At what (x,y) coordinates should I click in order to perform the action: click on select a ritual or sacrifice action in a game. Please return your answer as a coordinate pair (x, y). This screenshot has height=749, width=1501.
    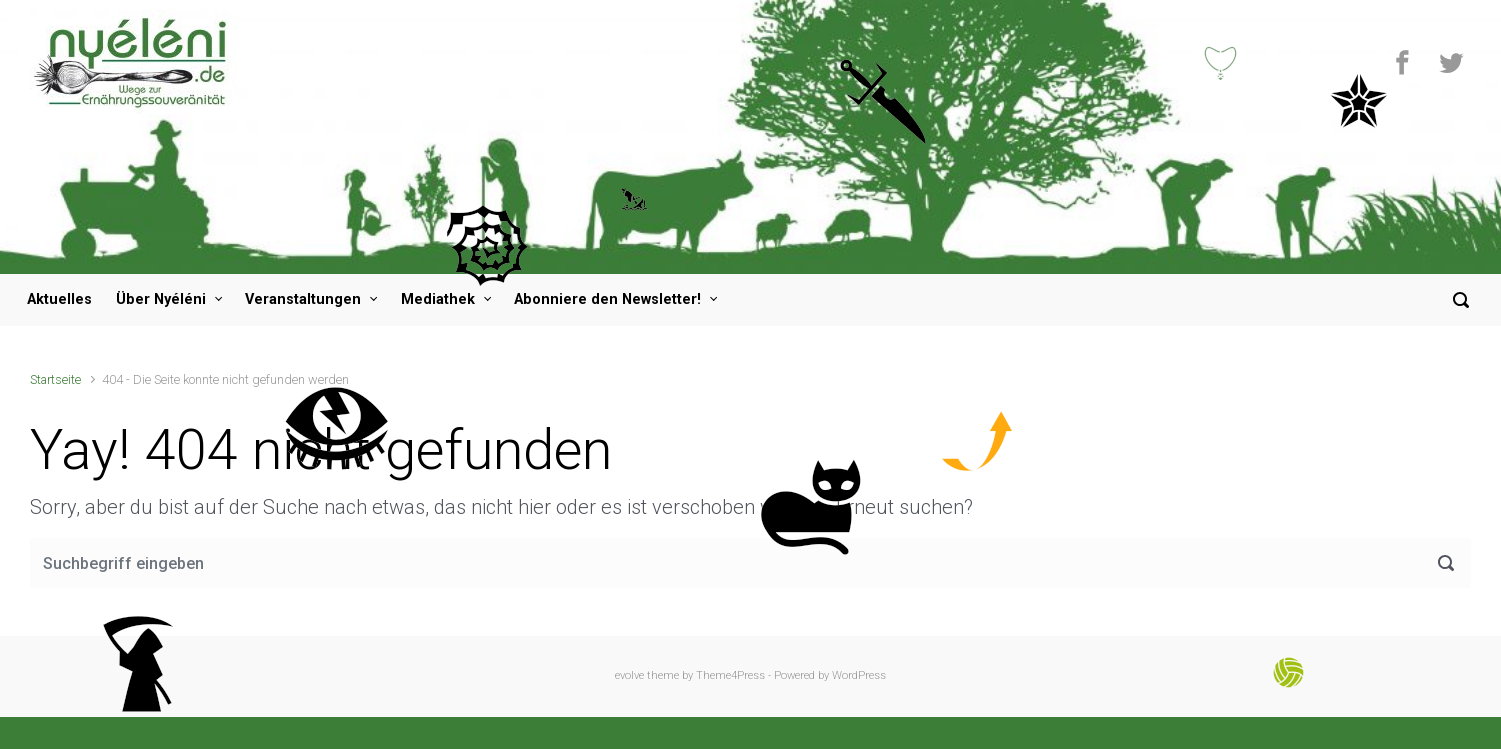
    Looking at the image, I should click on (883, 102).